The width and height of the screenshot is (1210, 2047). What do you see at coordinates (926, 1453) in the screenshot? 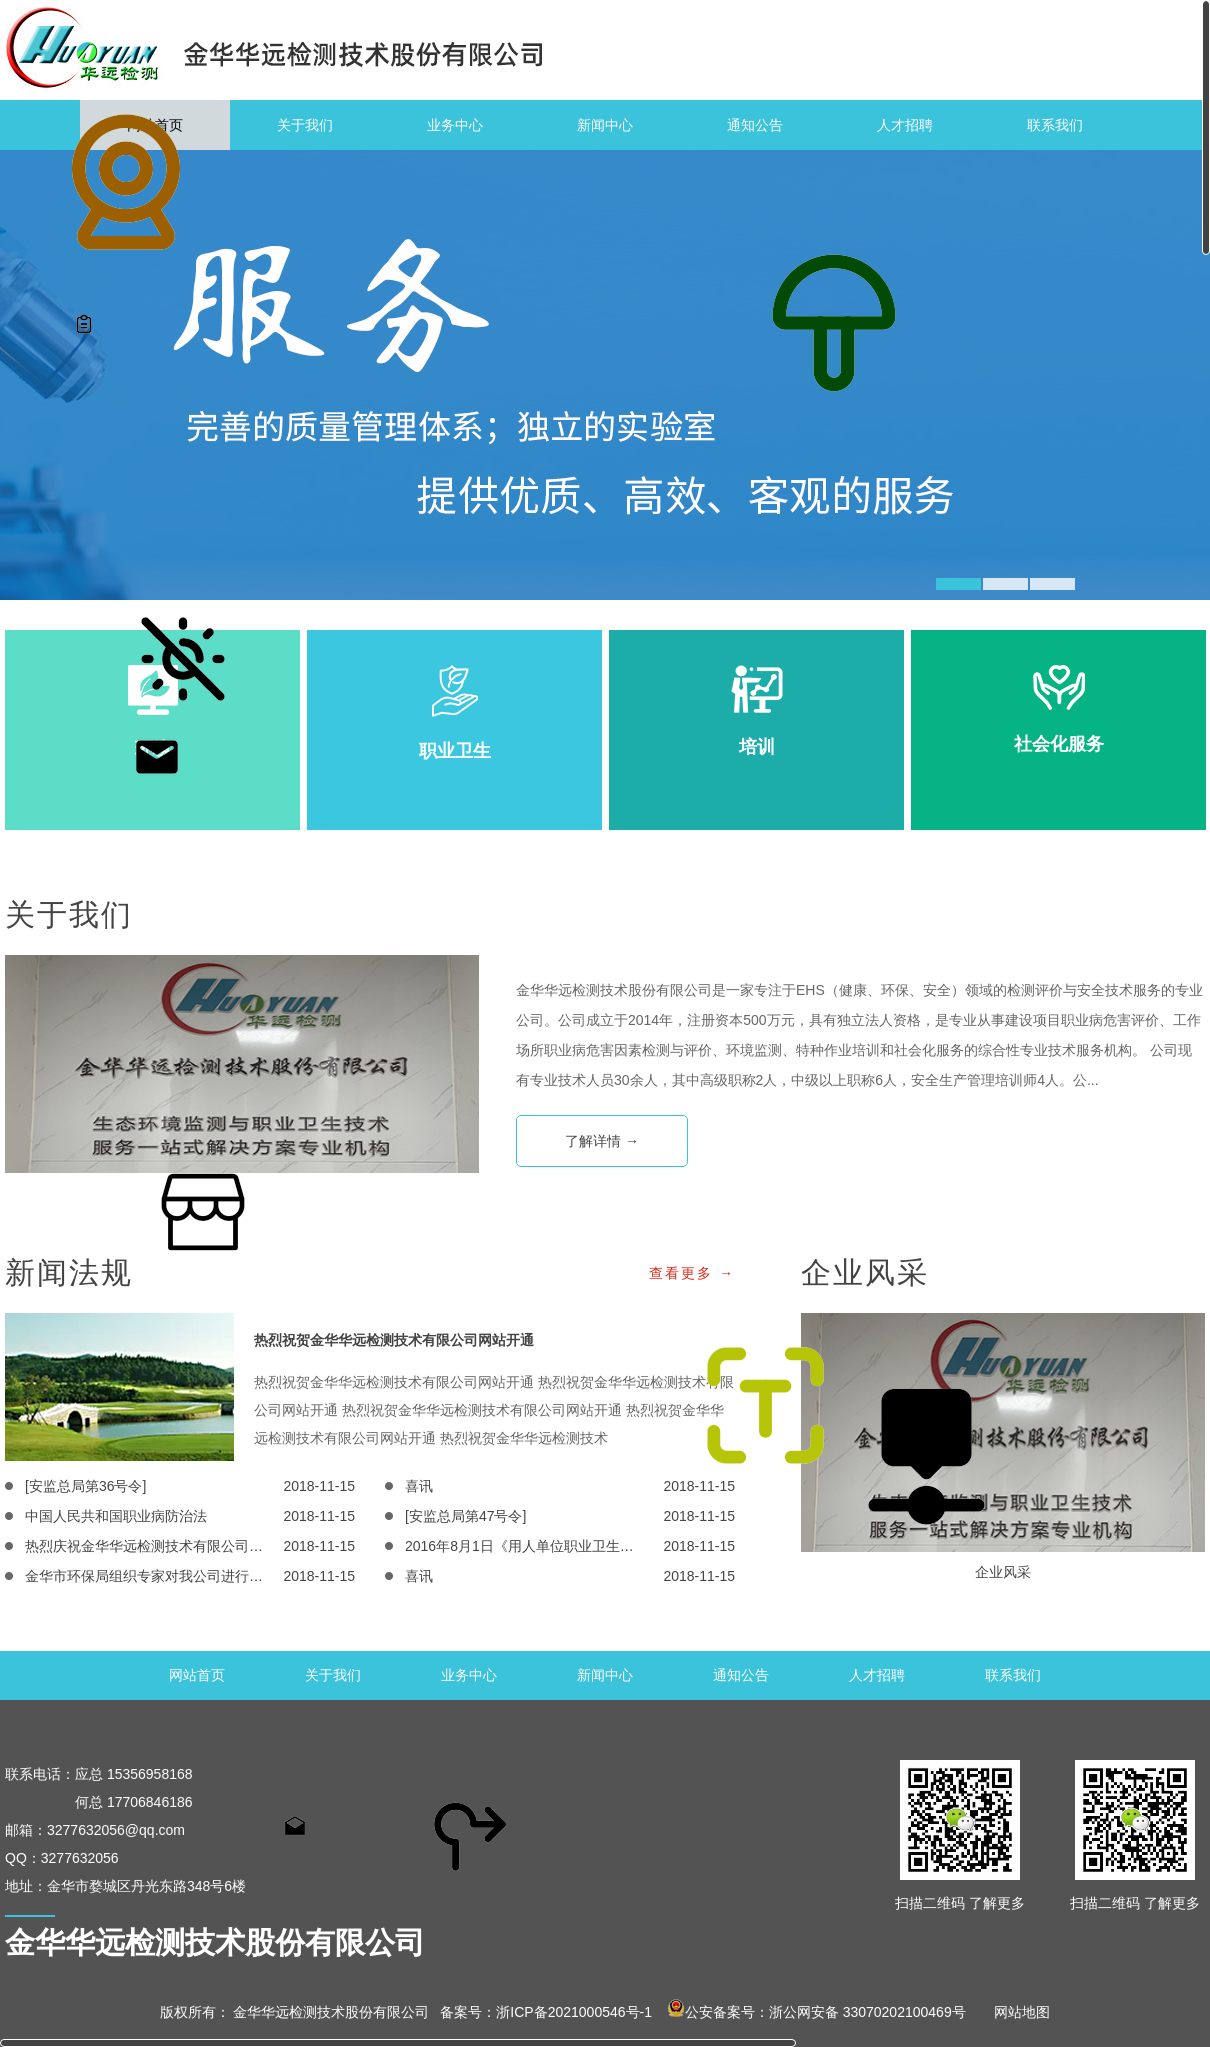
I see `view event details on a timeline` at bounding box center [926, 1453].